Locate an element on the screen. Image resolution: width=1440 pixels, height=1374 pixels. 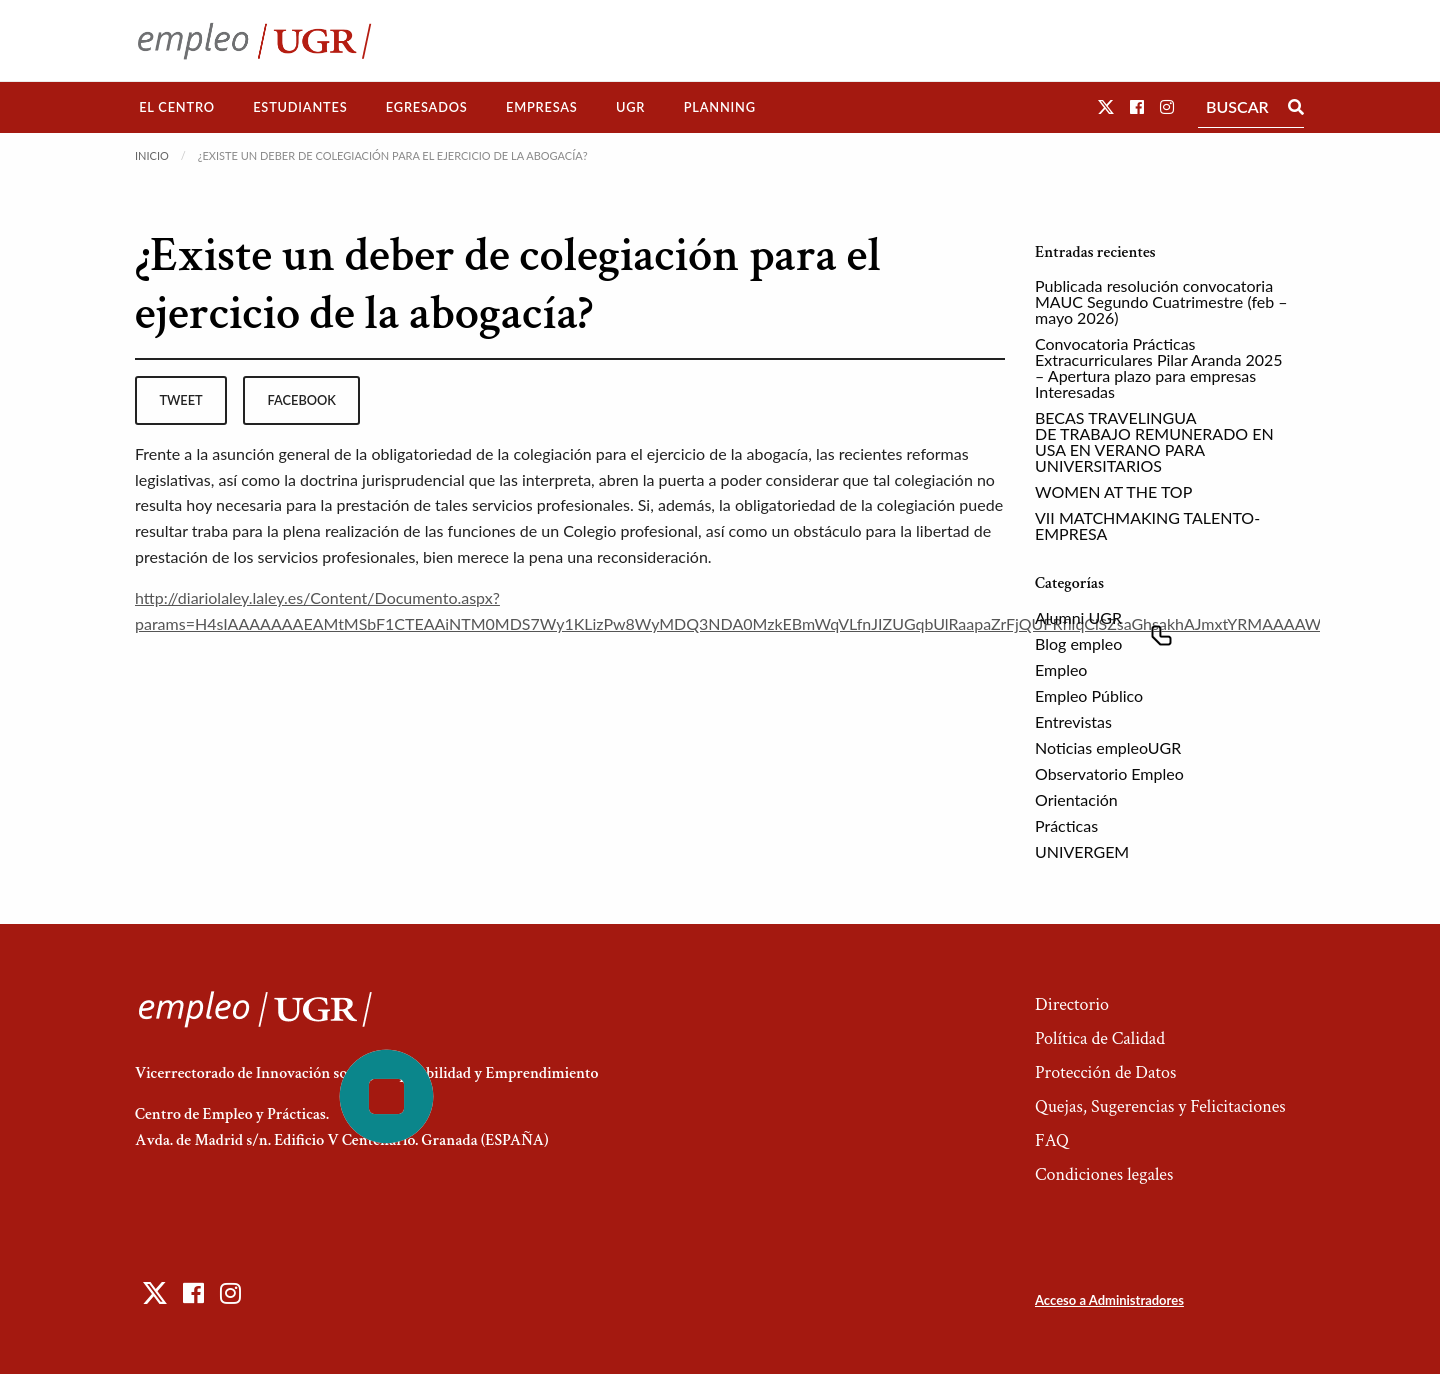
set corner style to bevel join is located at coordinates (1161, 635).